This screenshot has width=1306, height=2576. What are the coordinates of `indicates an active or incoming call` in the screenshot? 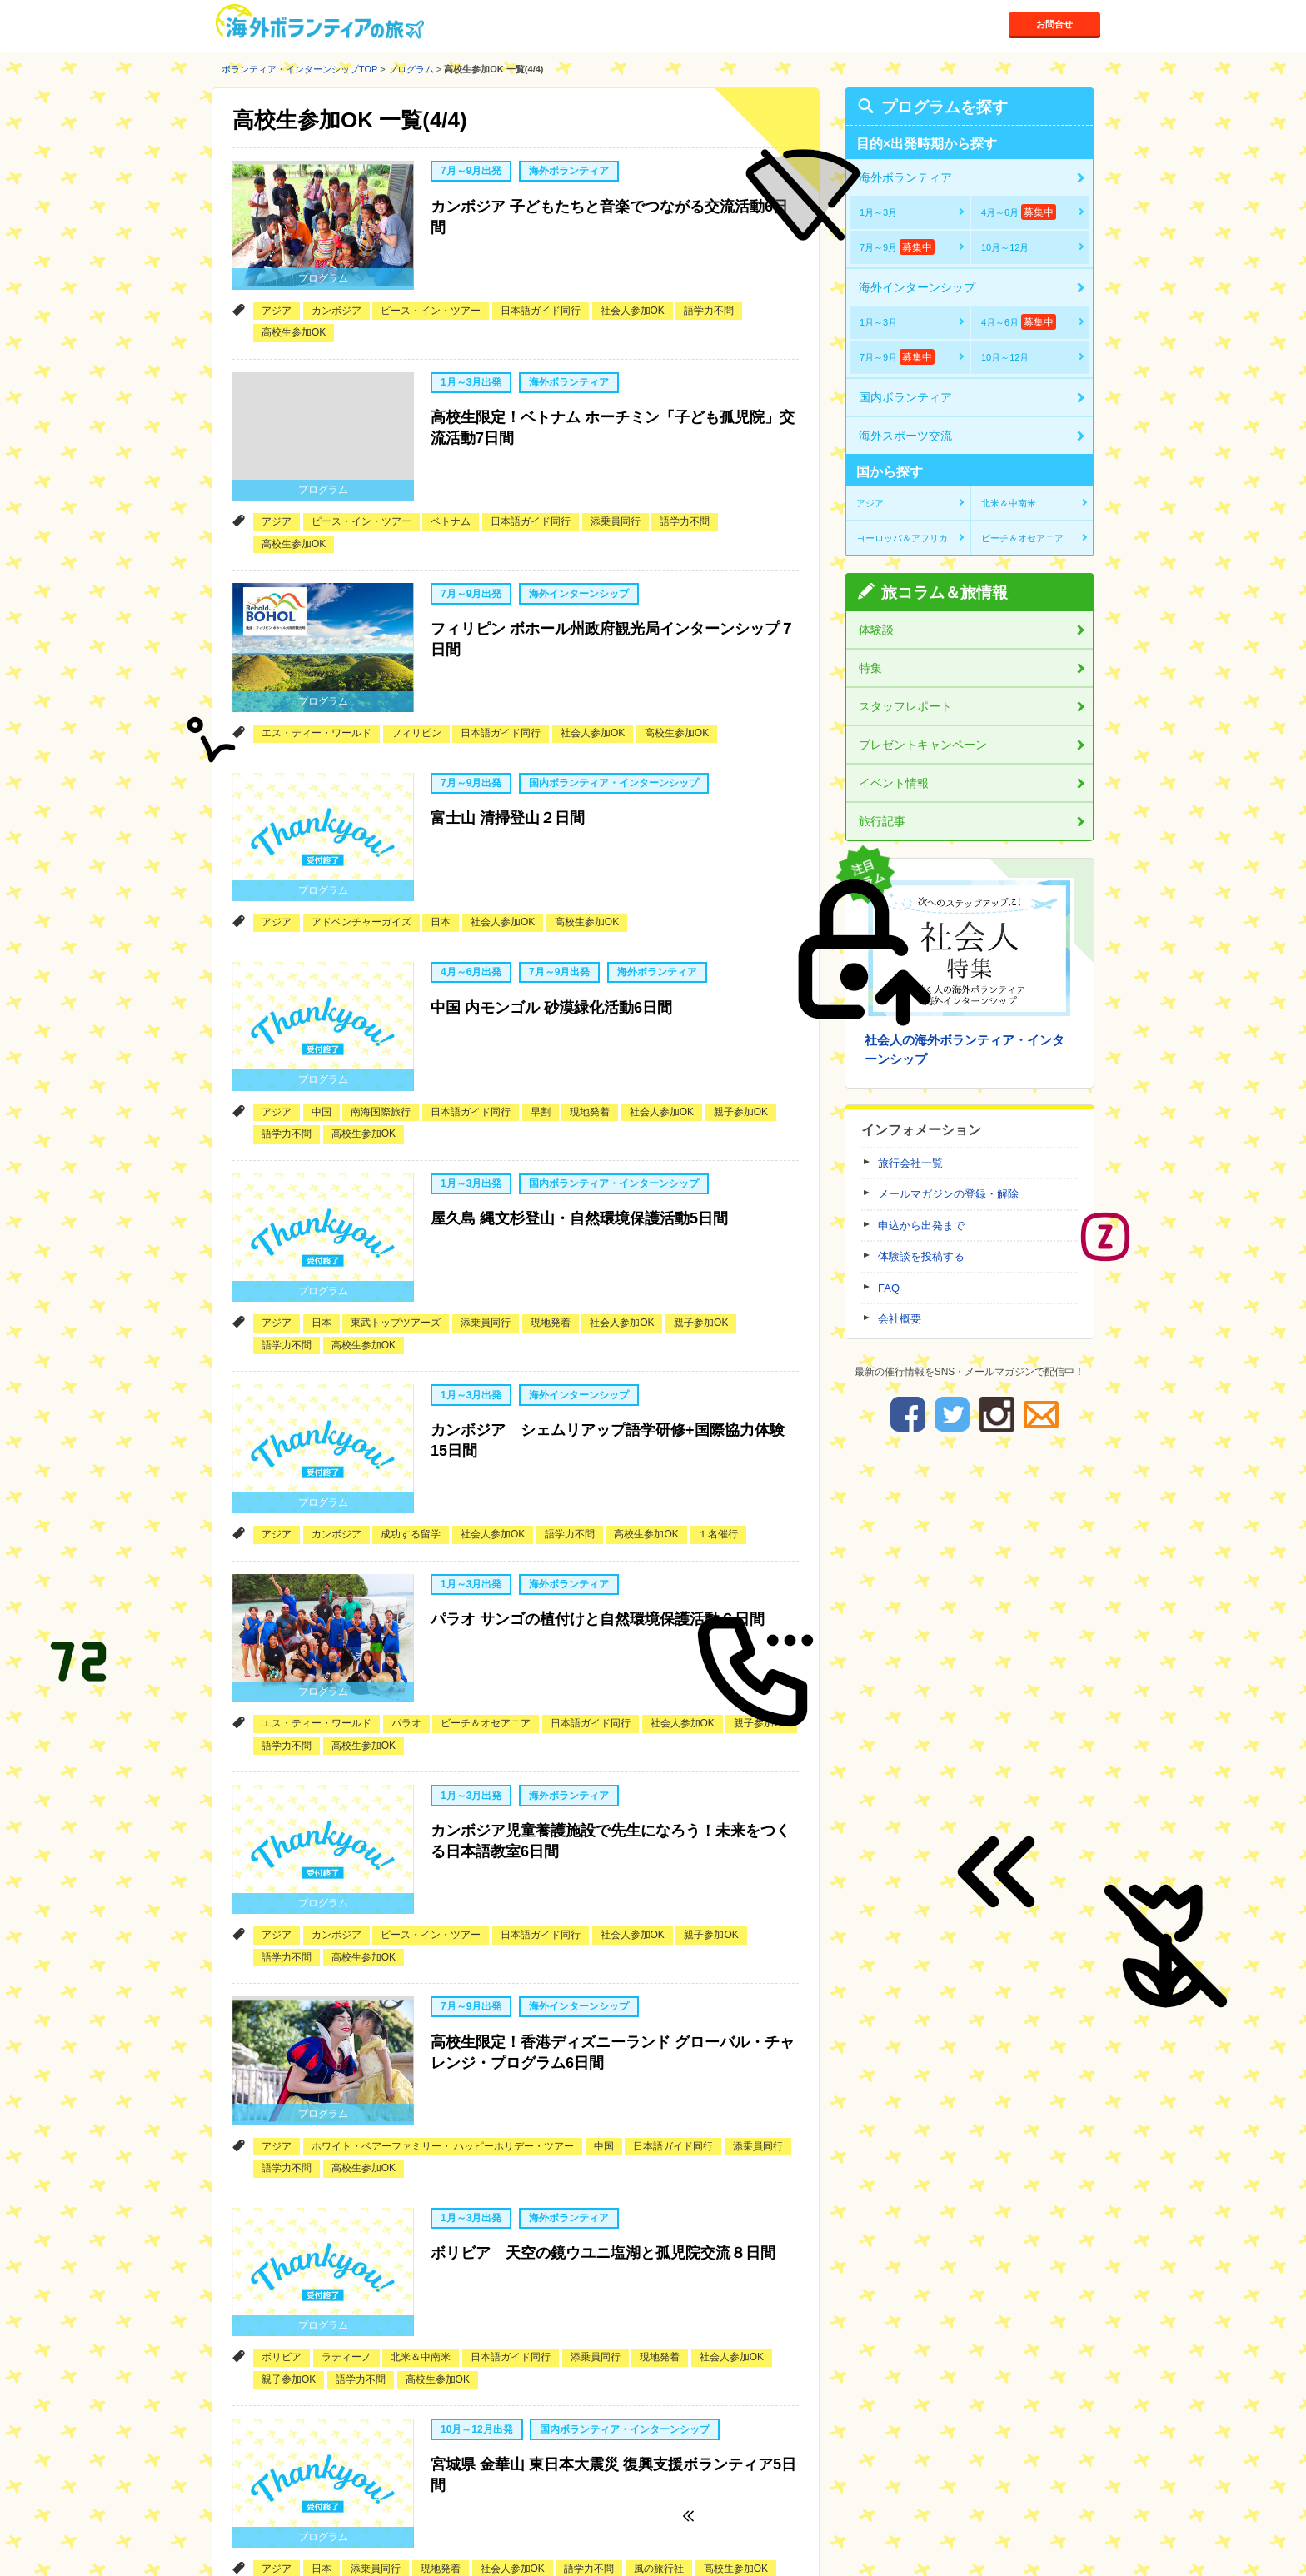 It's located at (755, 1669).